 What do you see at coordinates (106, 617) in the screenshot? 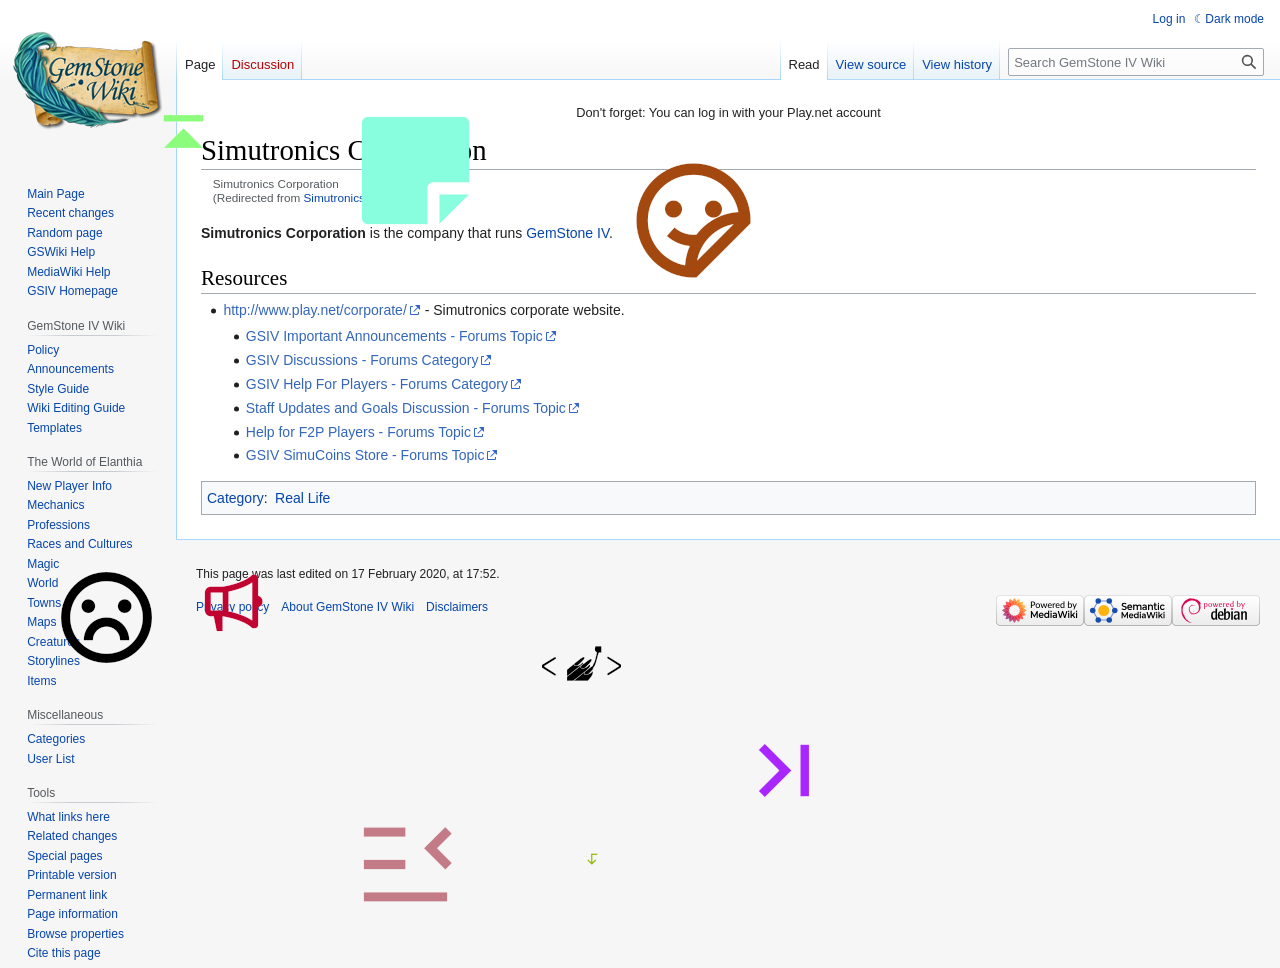
I see `rate experience as negative or unsatisfied` at bounding box center [106, 617].